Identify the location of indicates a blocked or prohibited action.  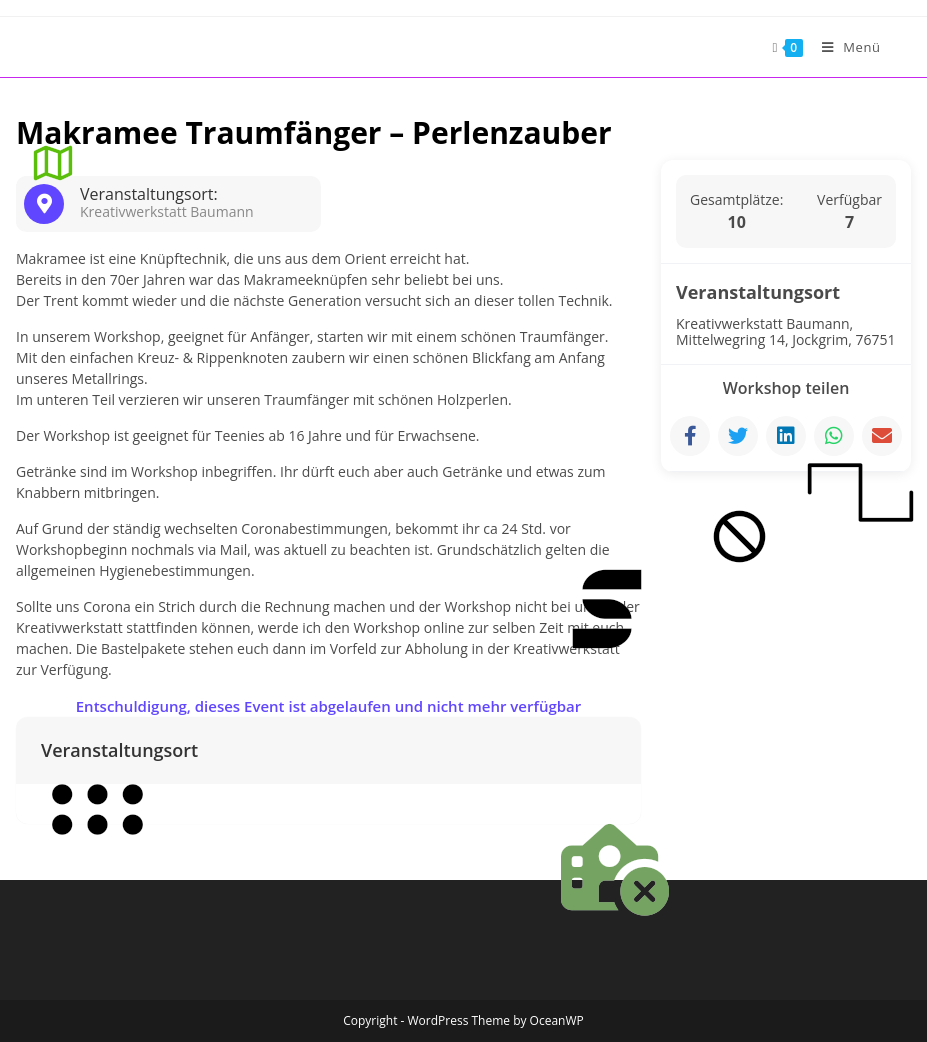
(739, 536).